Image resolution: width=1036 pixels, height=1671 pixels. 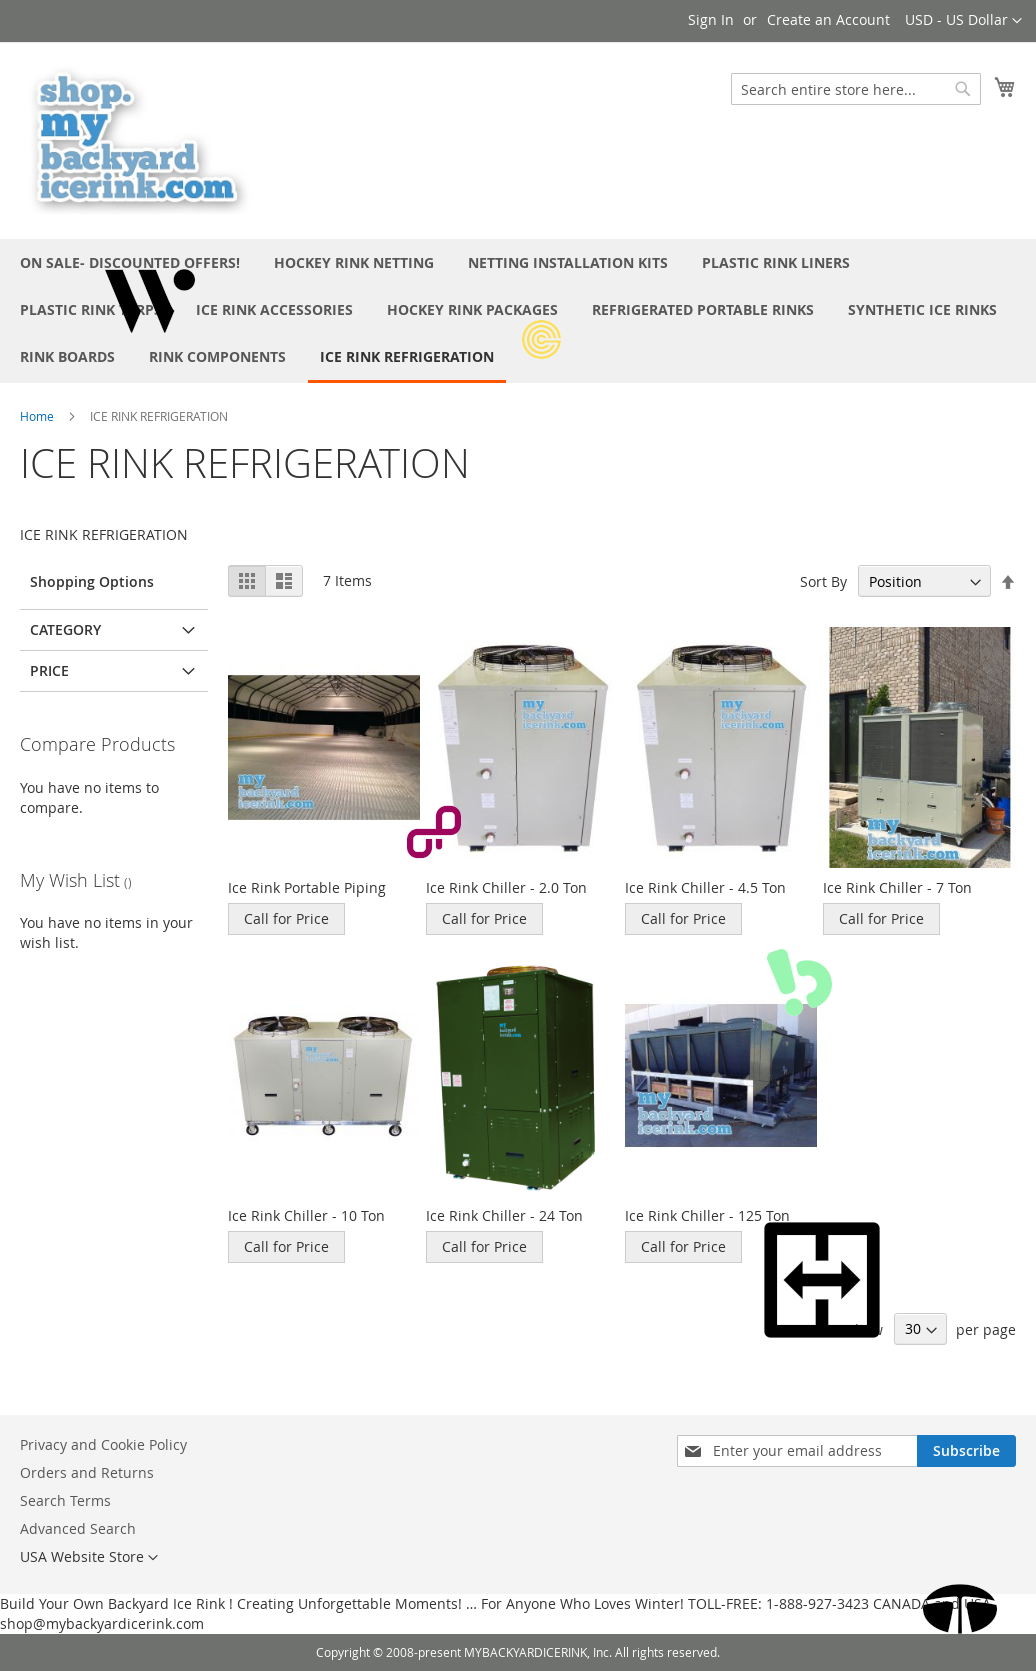 What do you see at coordinates (799, 982) in the screenshot?
I see `open the Bukalapak app` at bounding box center [799, 982].